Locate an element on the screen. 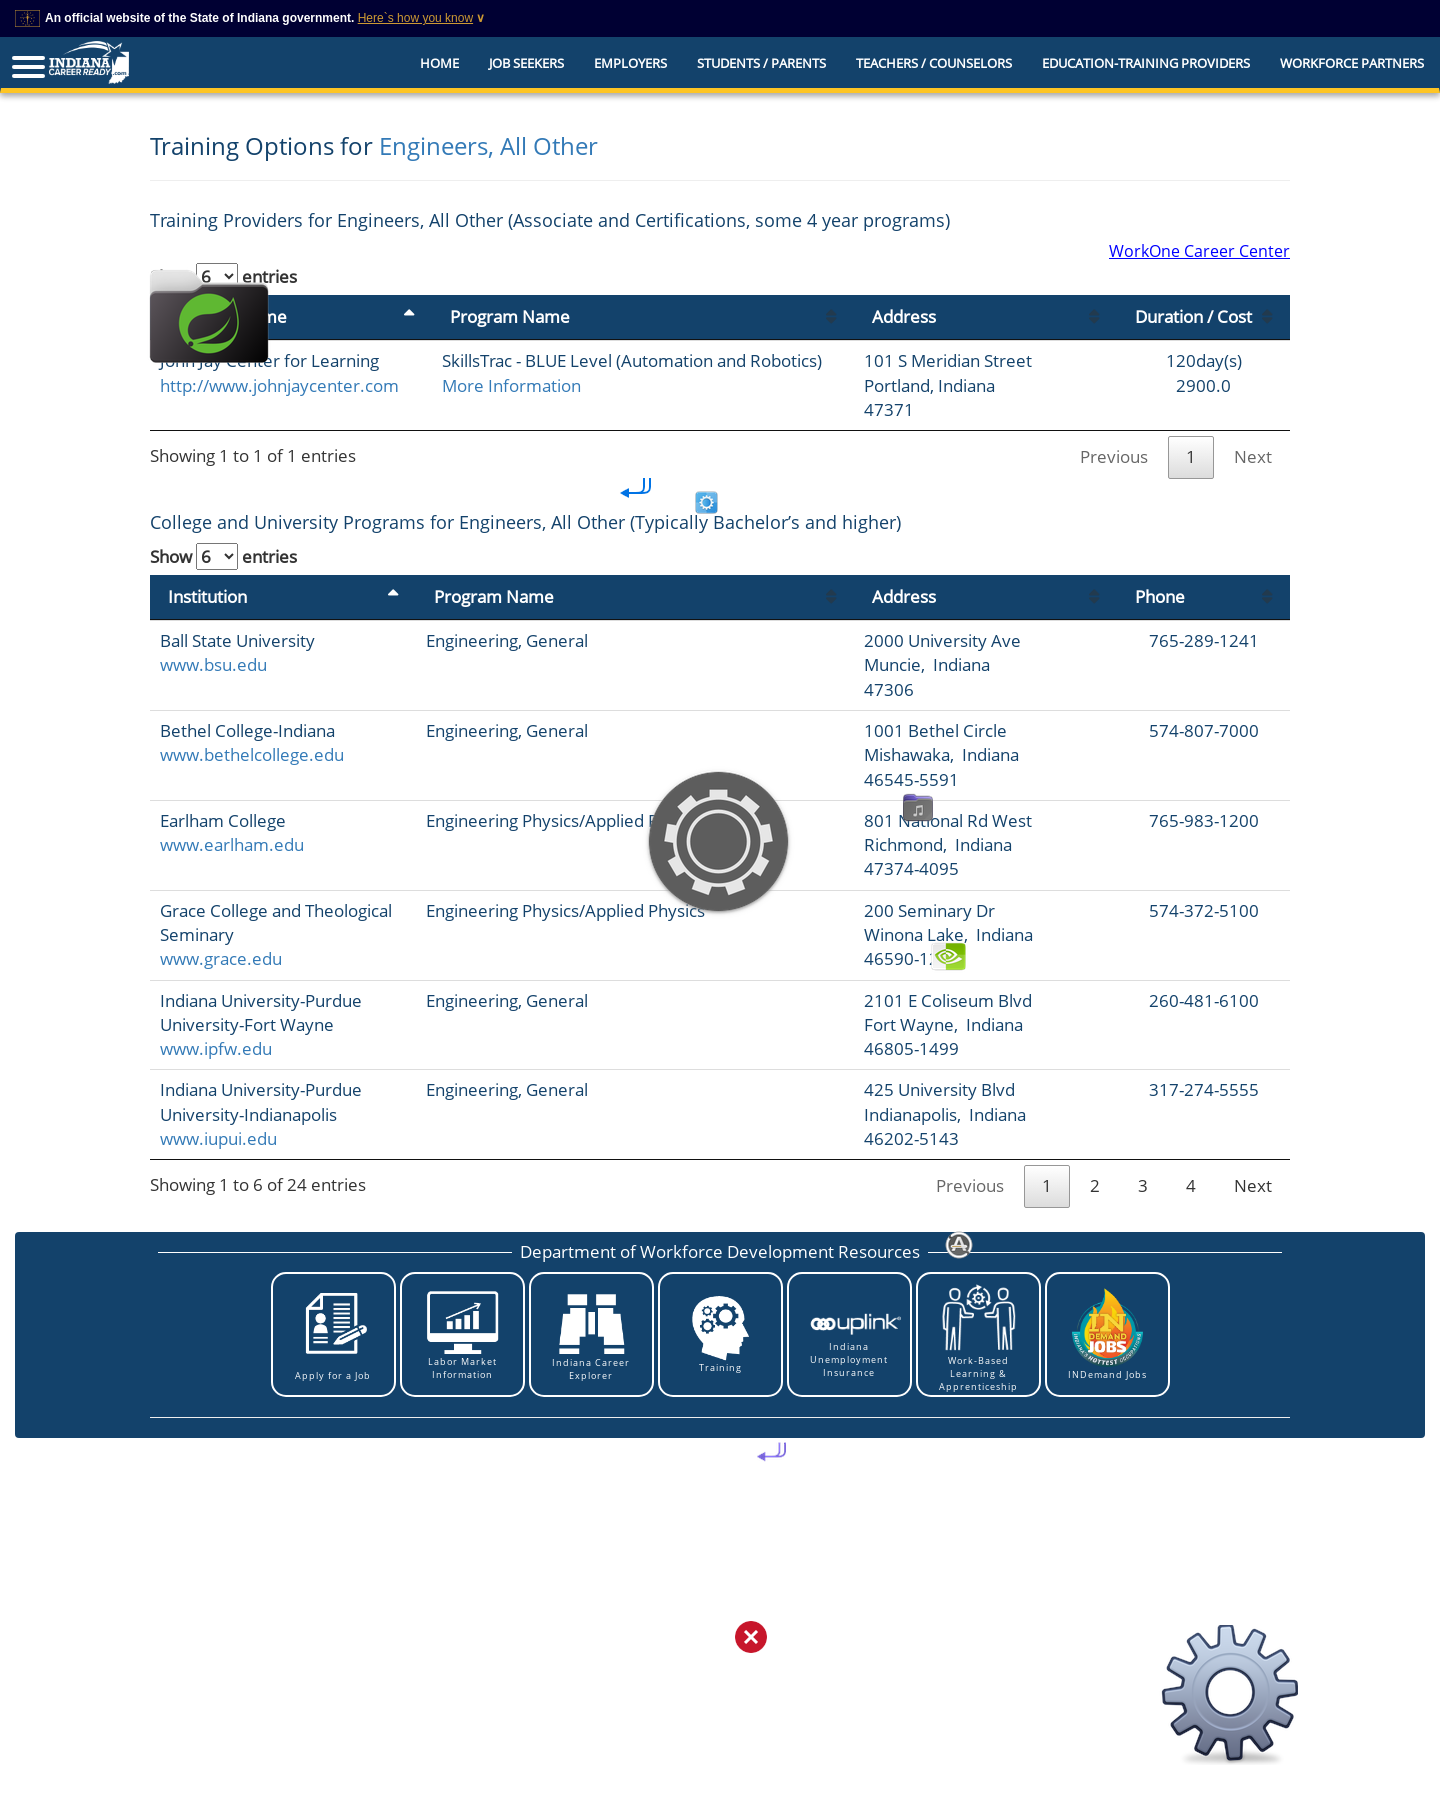 The height and width of the screenshot is (1817, 1440). access automator service settings is located at coordinates (1228, 1695).